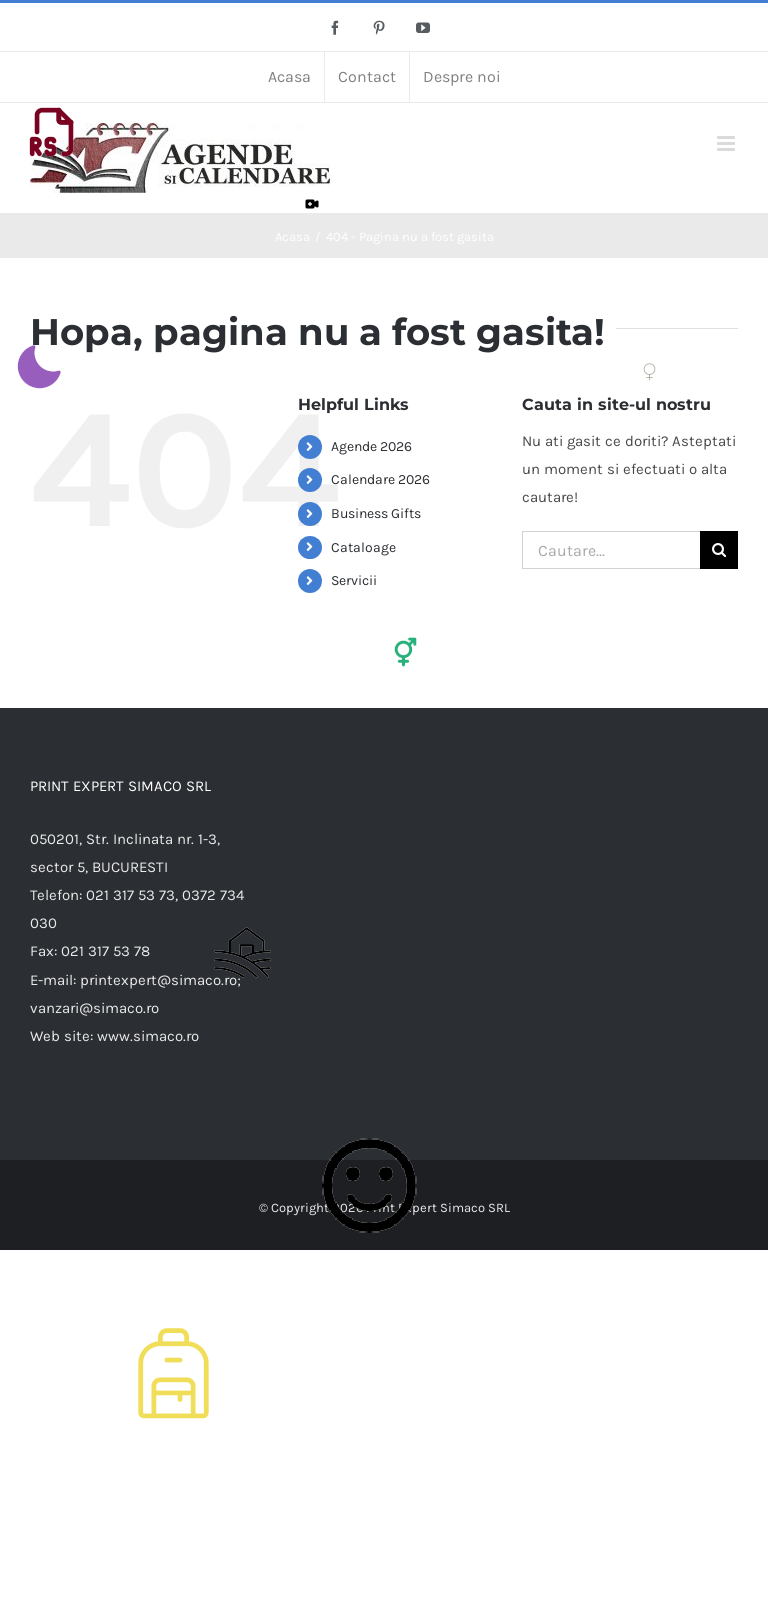 The width and height of the screenshot is (768, 1606). What do you see at coordinates (242, 953) in the screenshot?
I see `access farm or agricultural features` at bounding box center [242, 953].